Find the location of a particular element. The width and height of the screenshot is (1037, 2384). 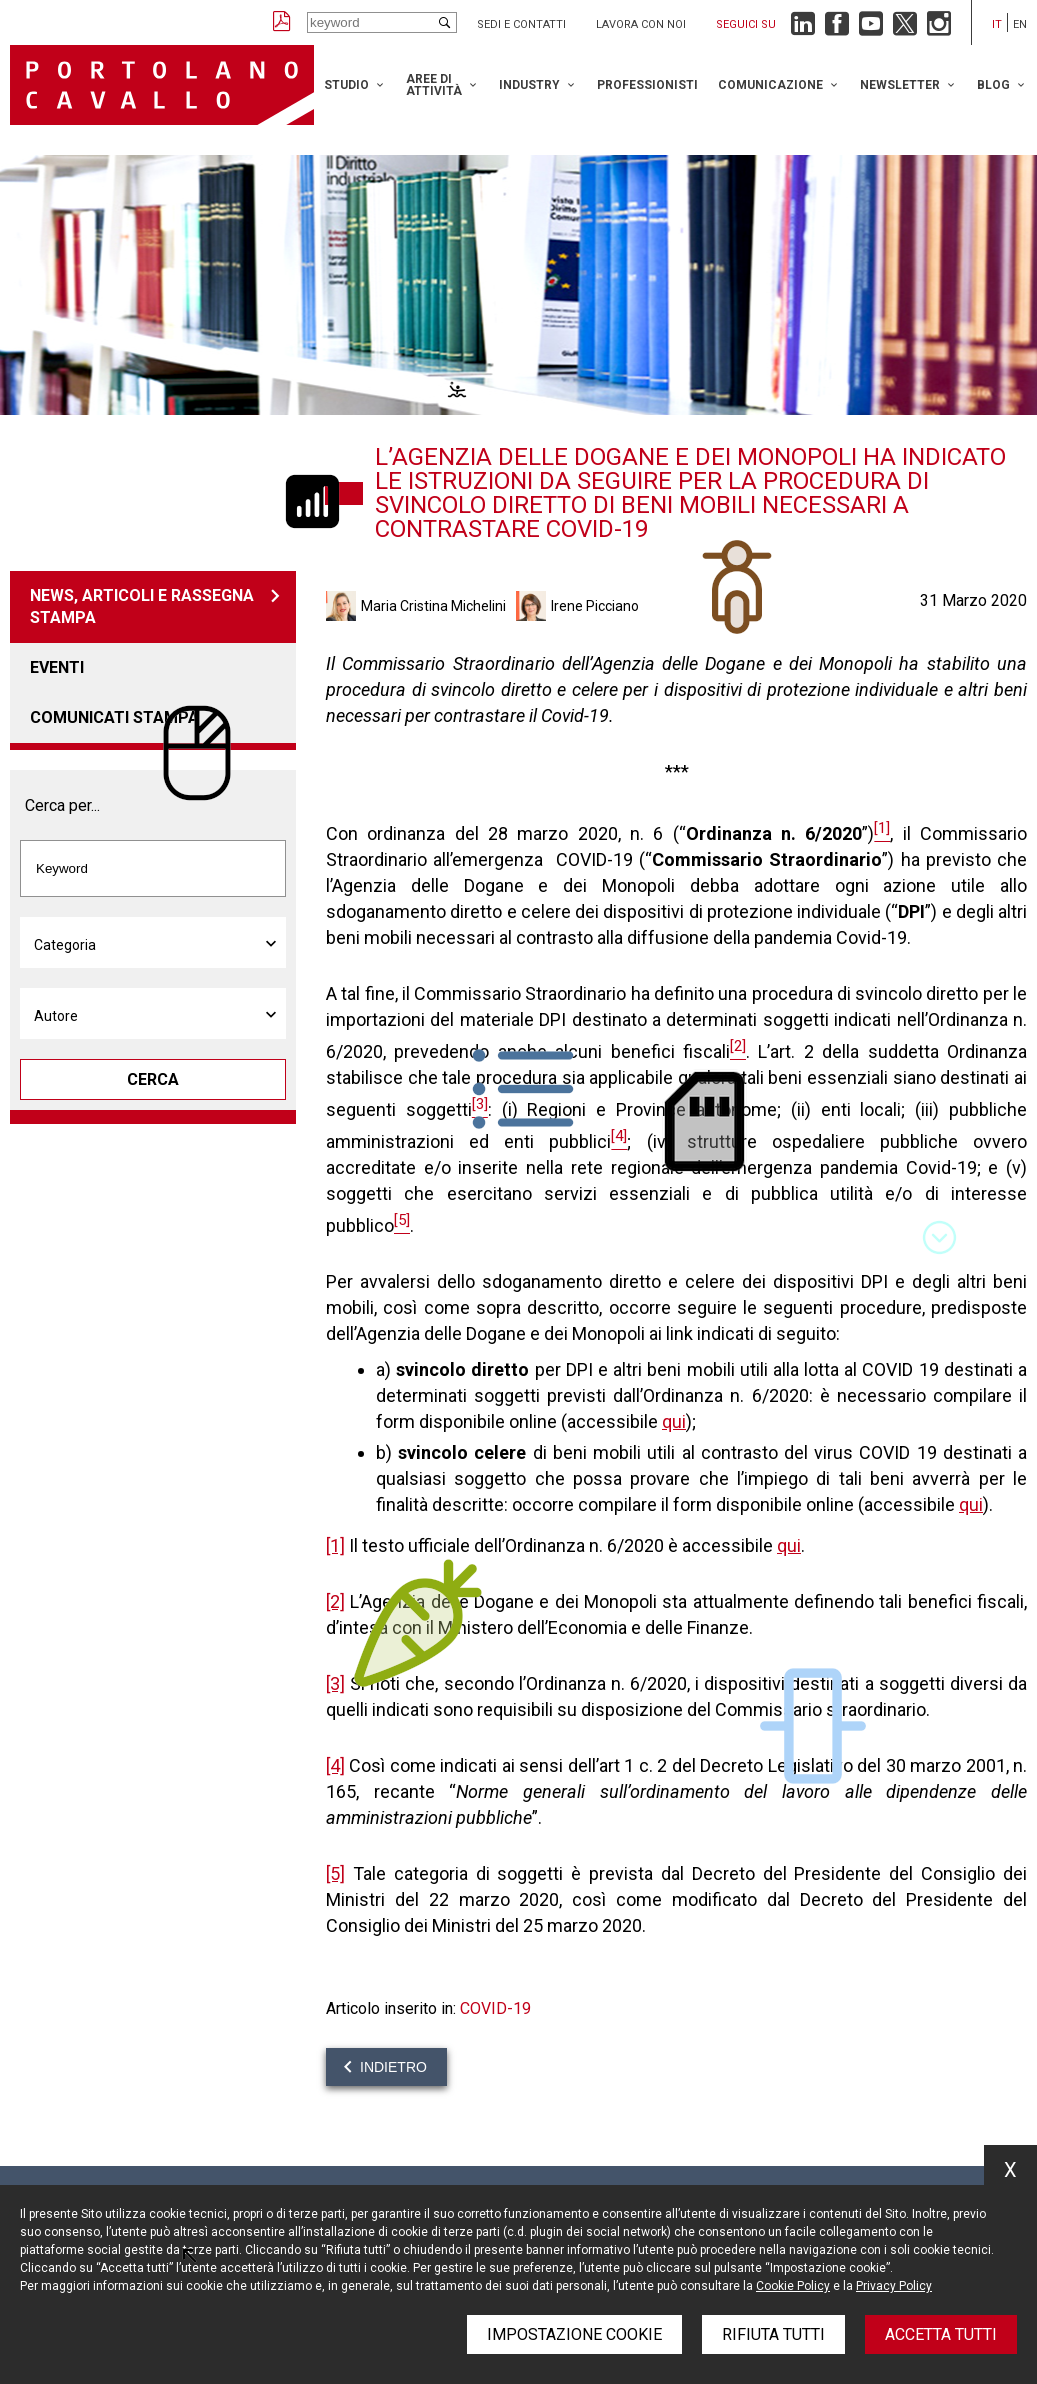

align object to vertical center is located at coordinates (813, 1726).